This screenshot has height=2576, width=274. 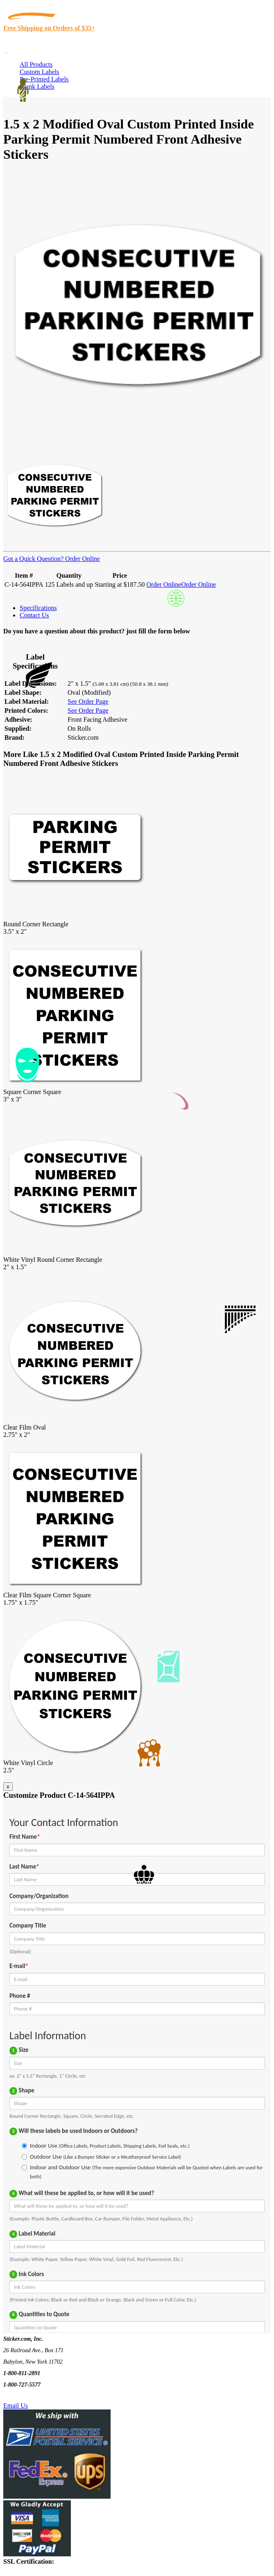 I want to click on access cage or enclosure settings in a game, so click(x=176, y=598).